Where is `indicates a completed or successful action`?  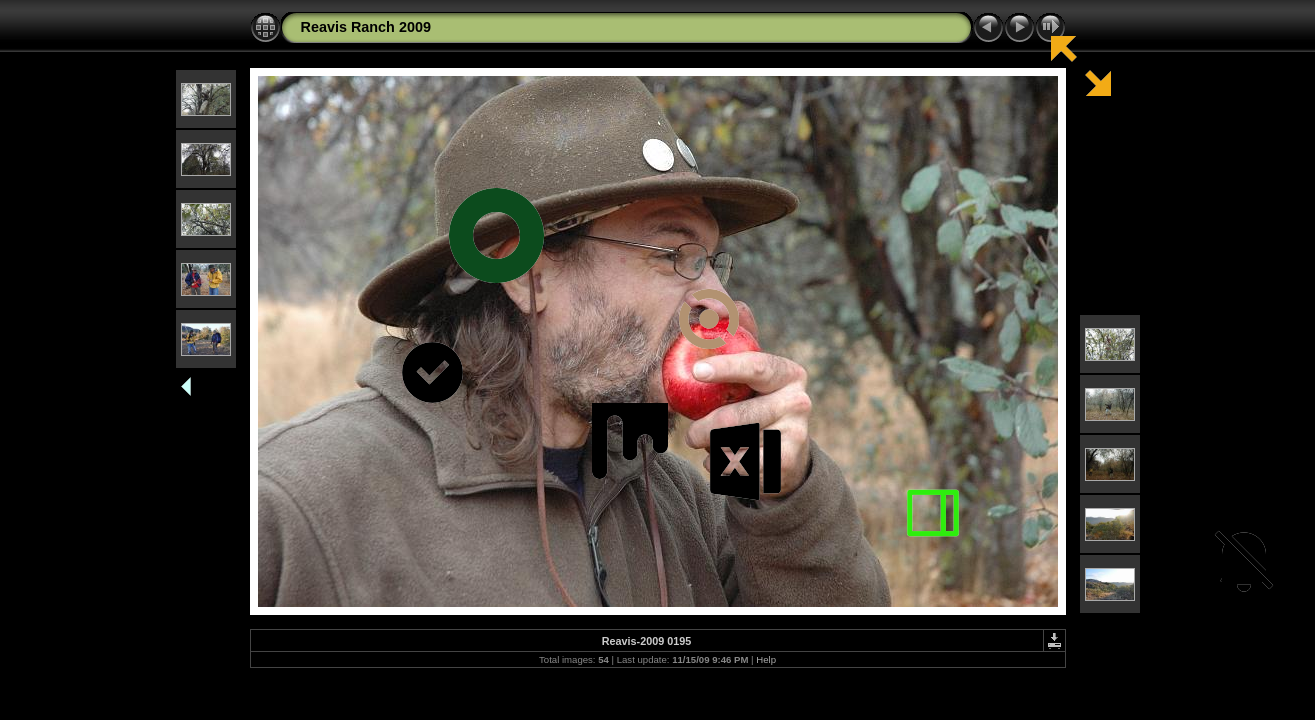 indicates a completed or successful action is located at coordinates (432, 372).